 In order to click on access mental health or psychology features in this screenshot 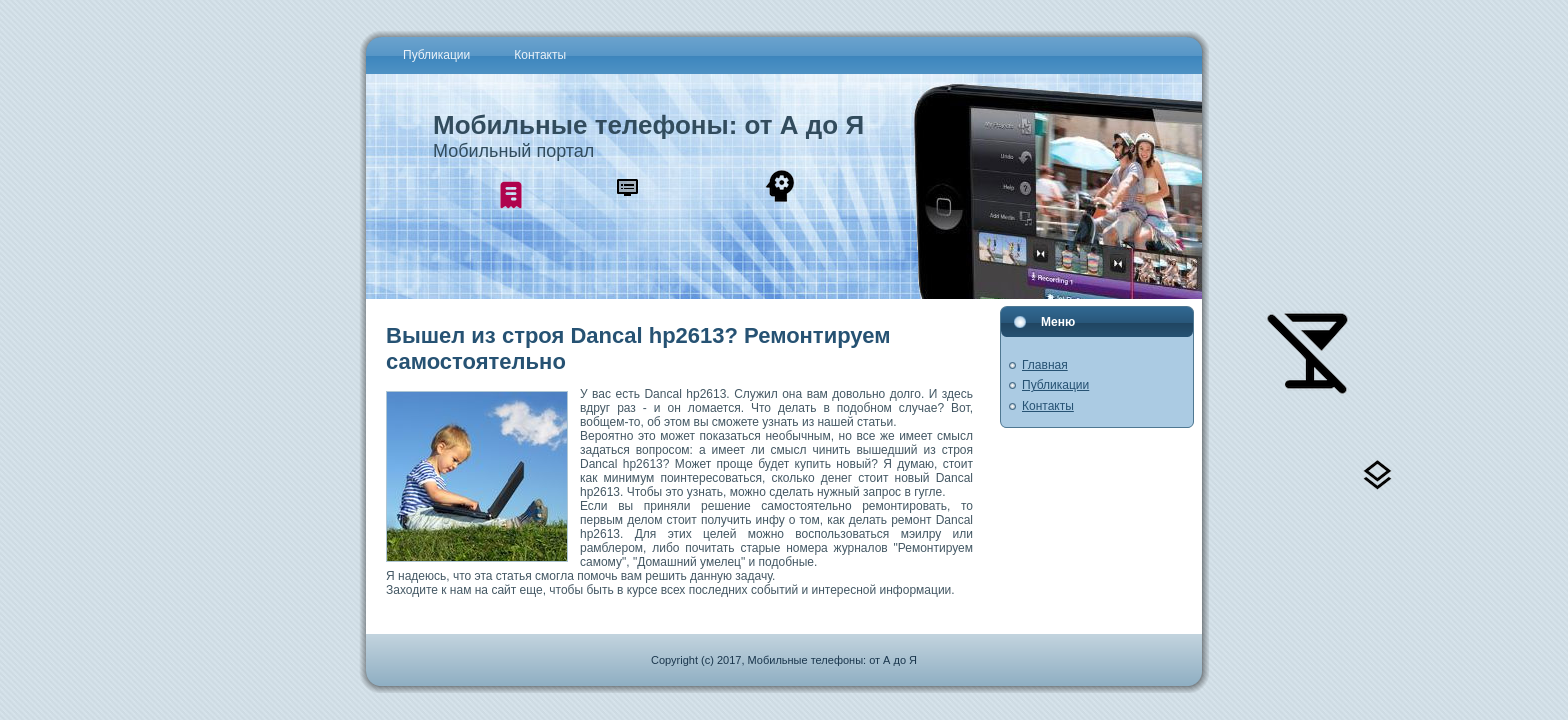, I will do `click(780, 186)`.